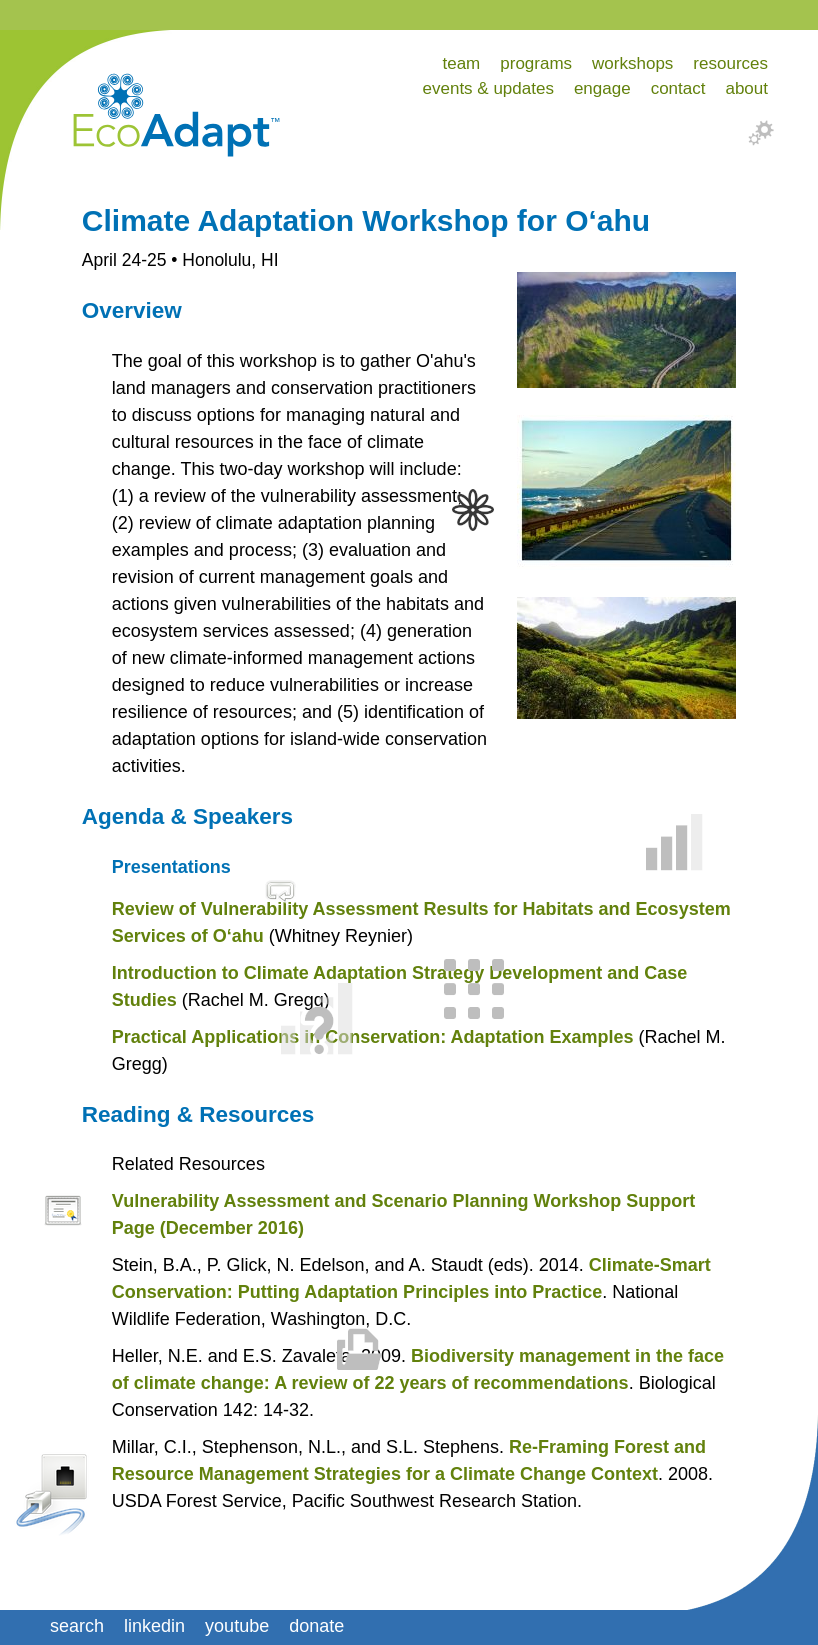 The width and height of the screenshot is (818, 1645). What do you see at coordinates (676, 844) in the screenshot?
I see `indicates good cellular signal strength` at bounding box center [676, 844].